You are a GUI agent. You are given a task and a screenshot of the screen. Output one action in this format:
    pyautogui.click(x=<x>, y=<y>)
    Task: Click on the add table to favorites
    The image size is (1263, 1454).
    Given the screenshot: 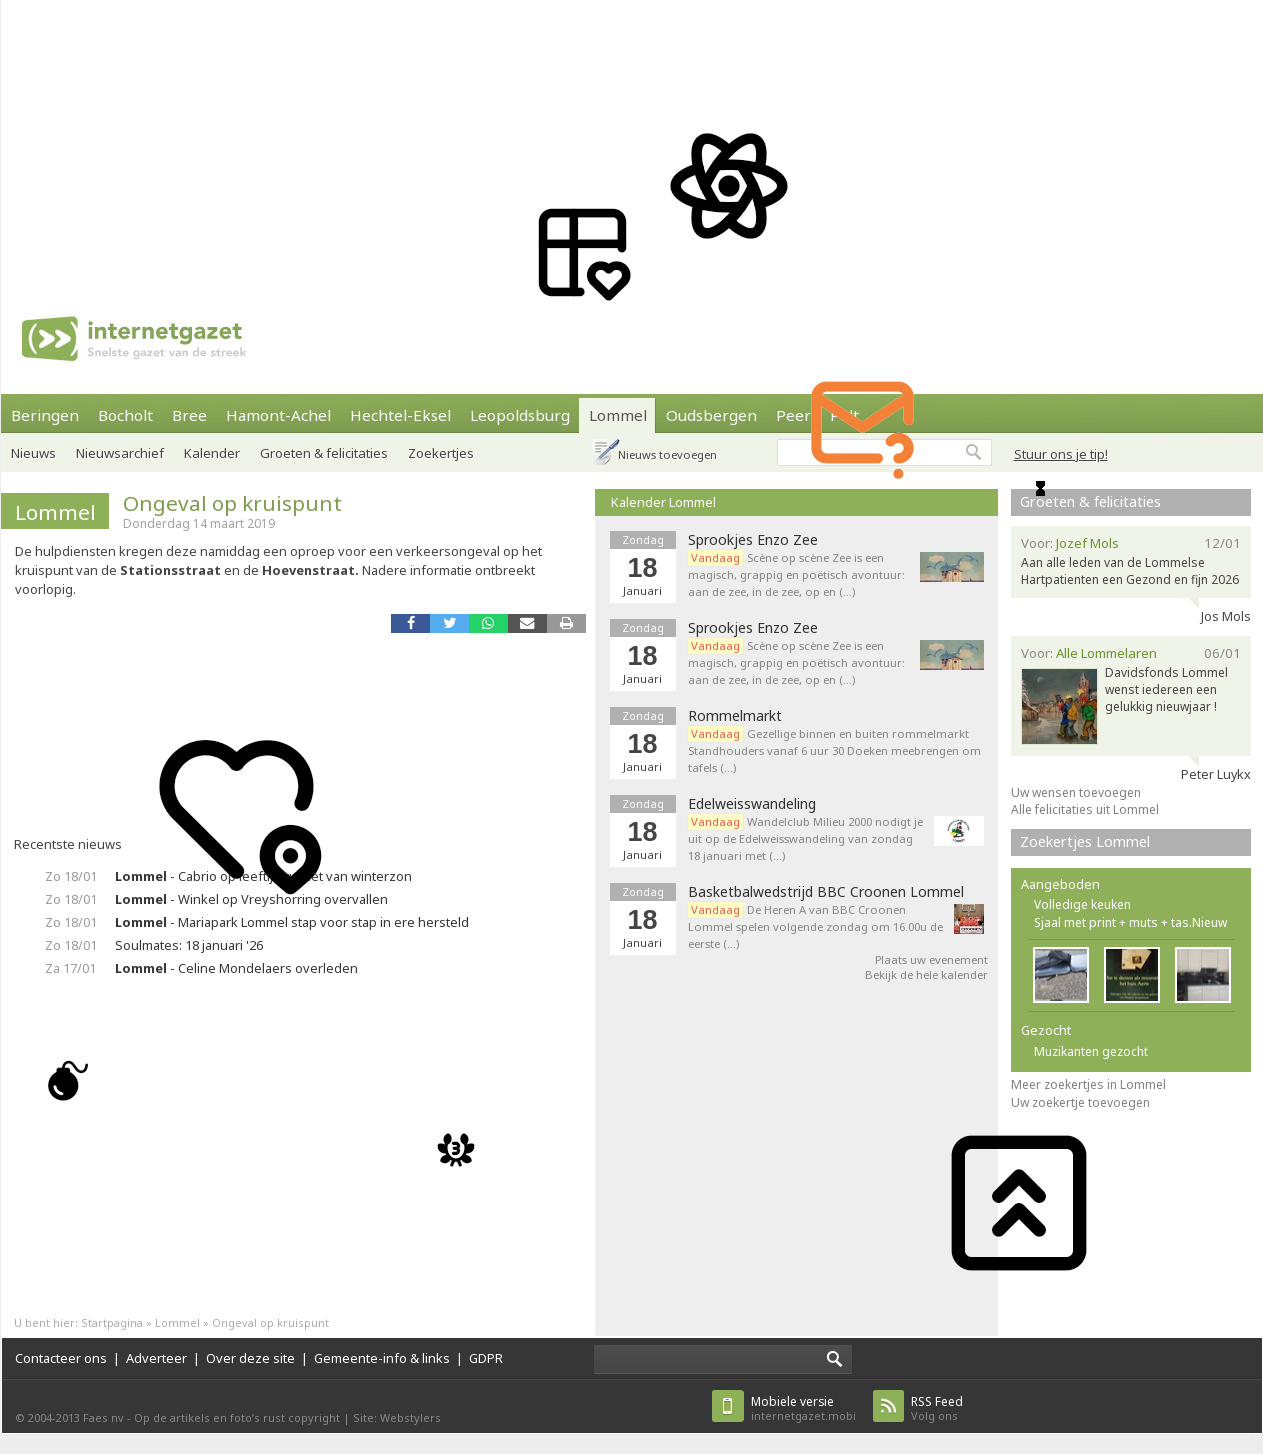 What is the action you would take?
    pyautogui.click(x=582, y=252)
    